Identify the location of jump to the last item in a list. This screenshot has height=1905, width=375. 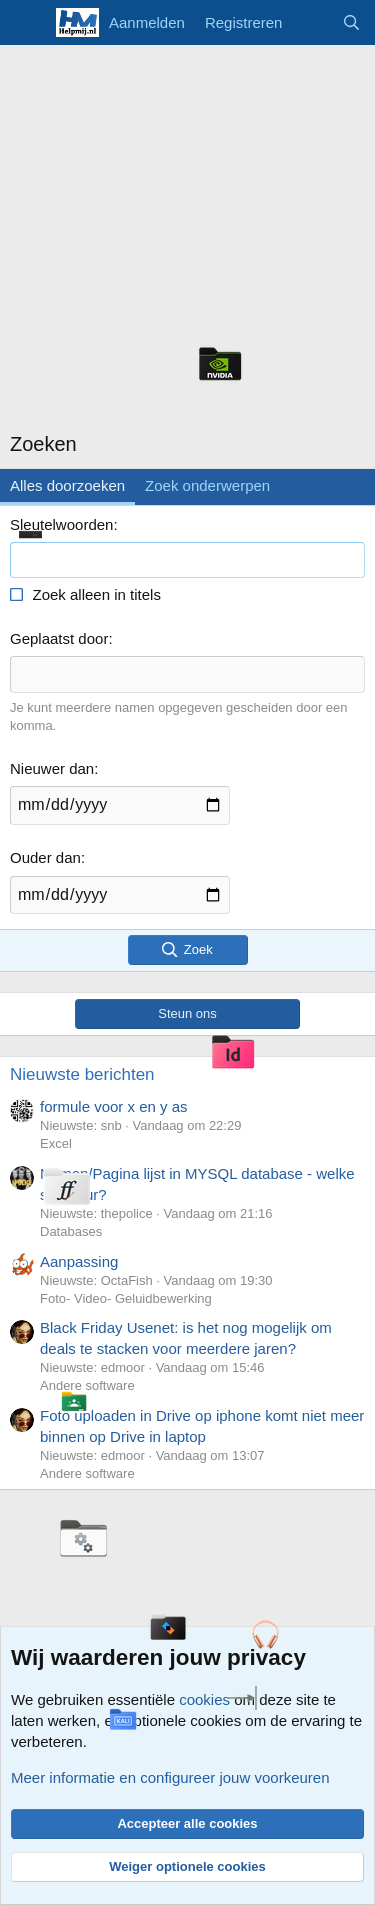
(242, 1698).